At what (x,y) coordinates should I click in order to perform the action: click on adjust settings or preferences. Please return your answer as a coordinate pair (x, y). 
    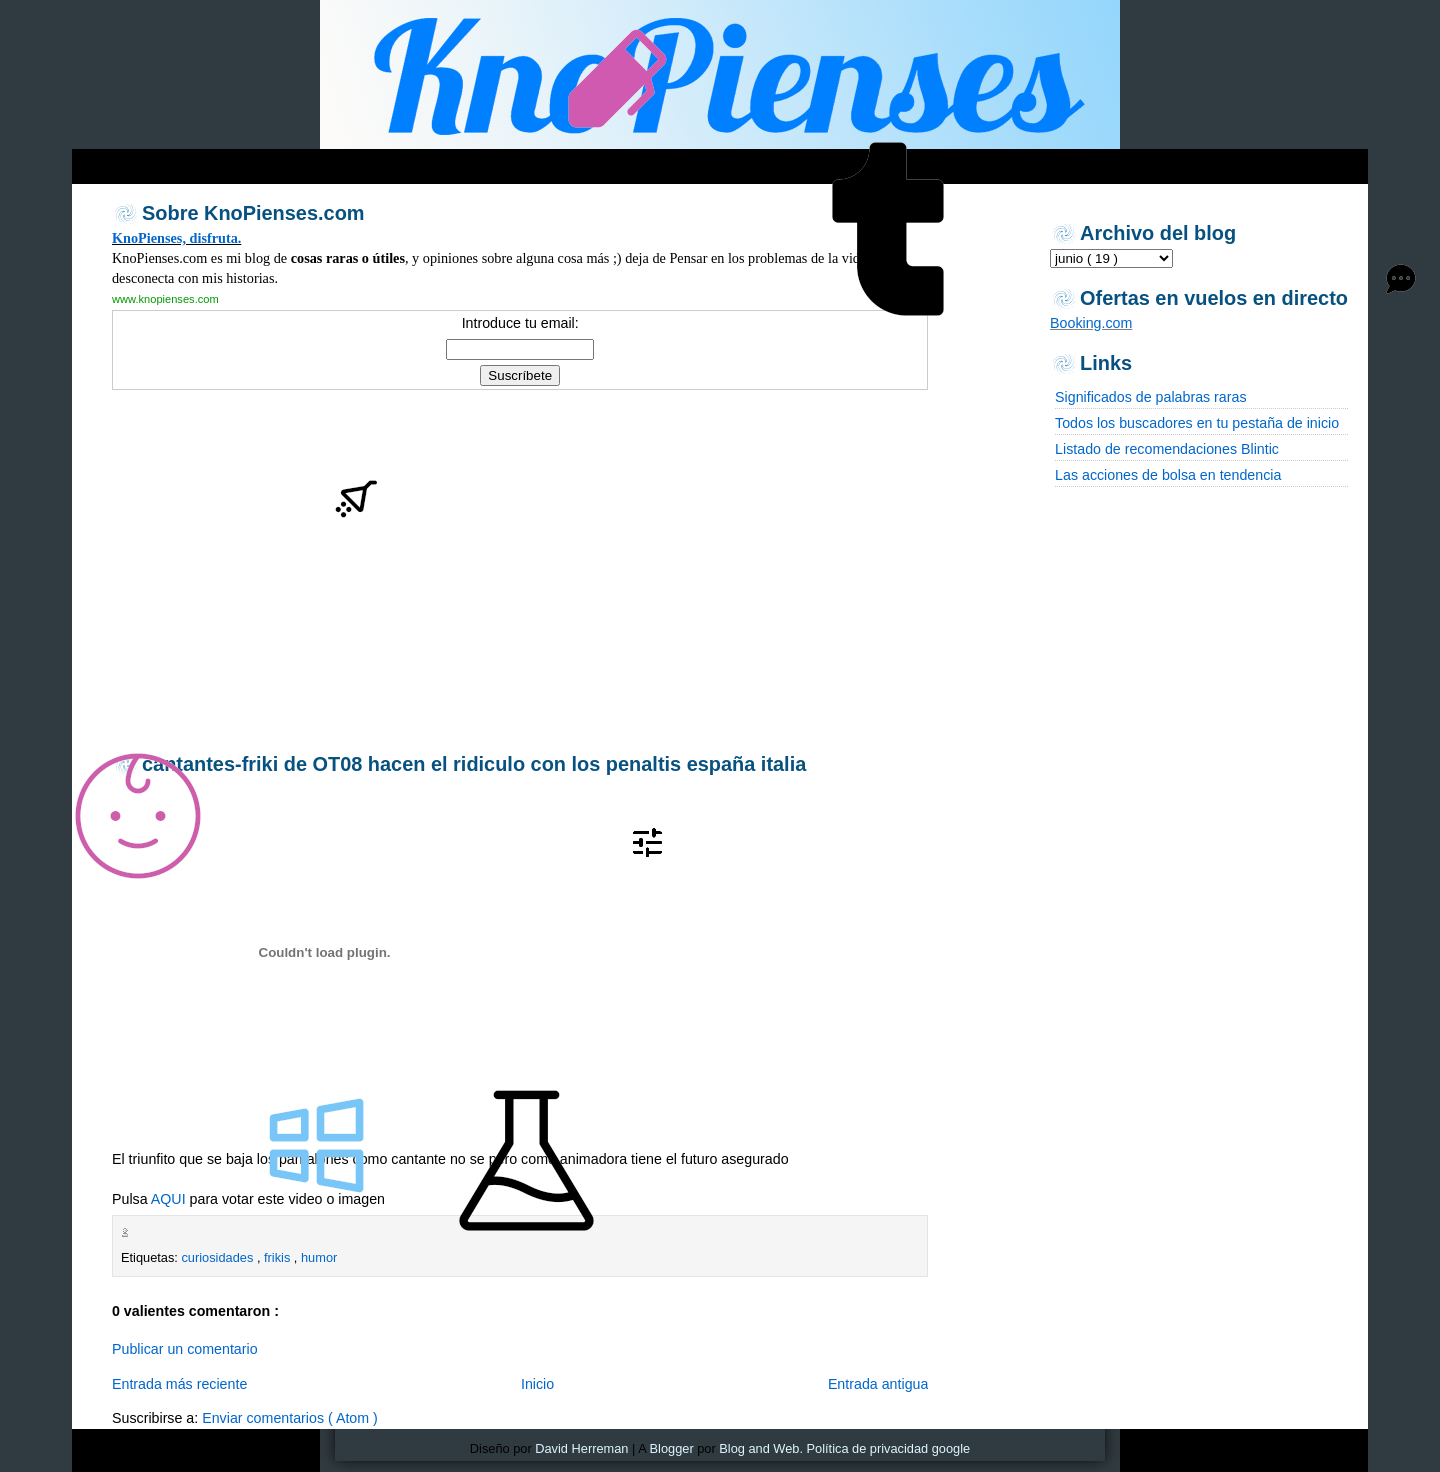
    Looking at the image, I should click on (647, 842).